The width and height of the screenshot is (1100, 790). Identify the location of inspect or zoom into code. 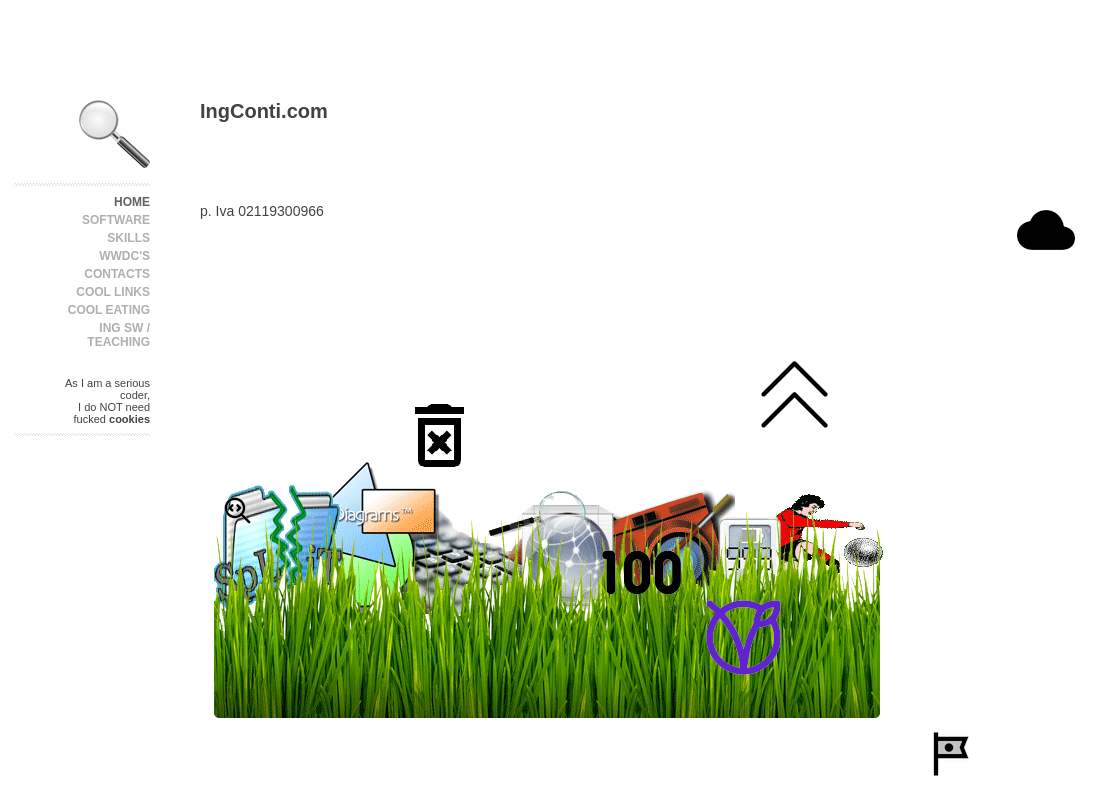
(237, 510).